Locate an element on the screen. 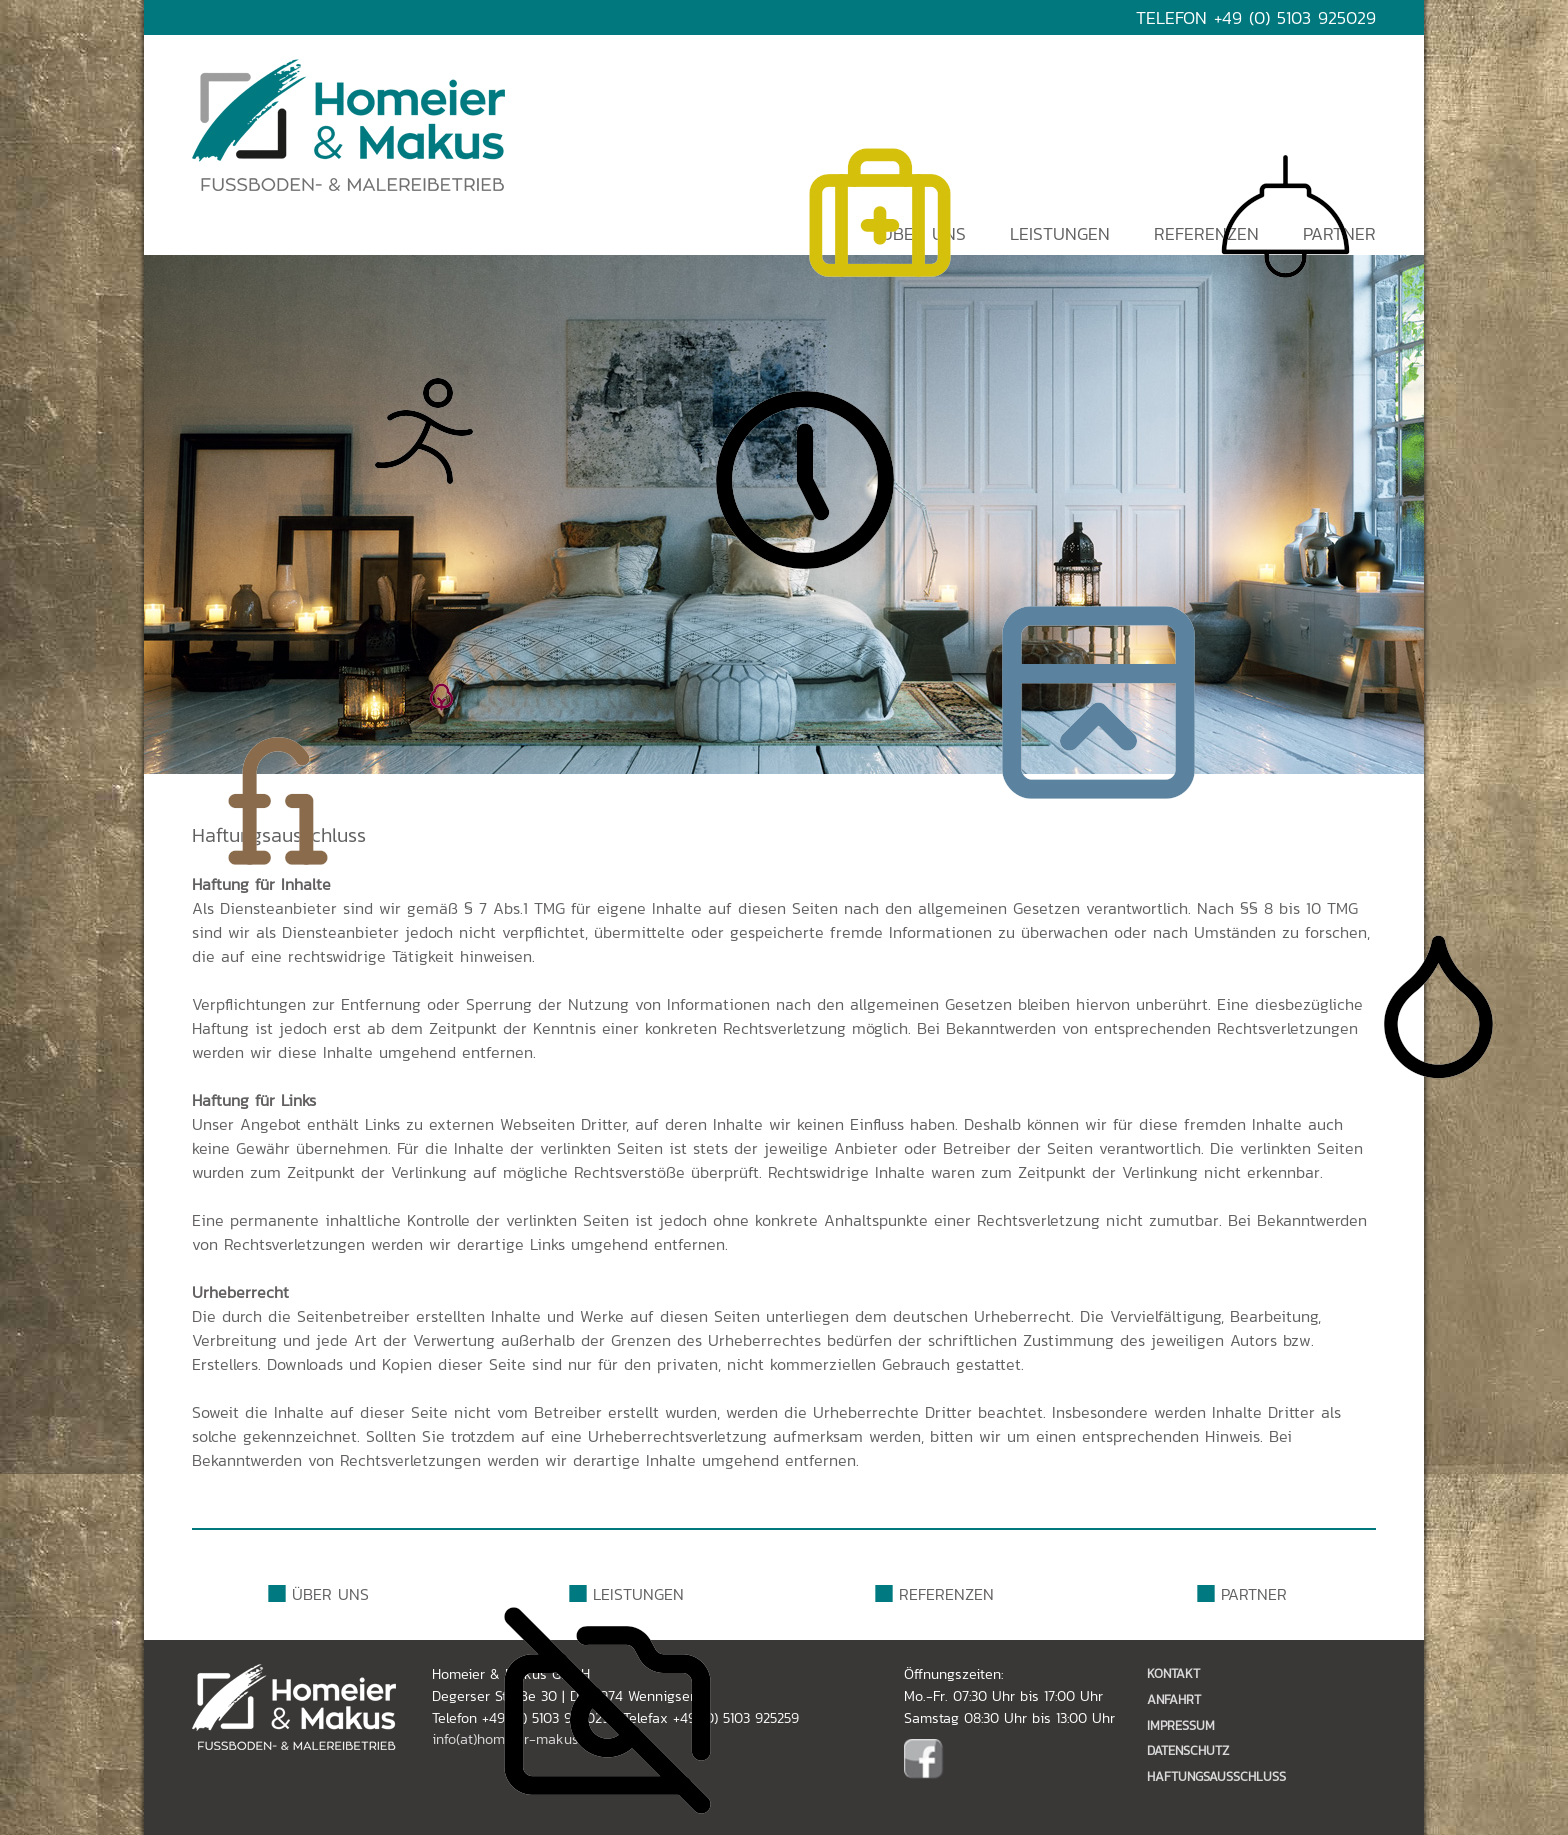  toggle pendant light on/off is located at coordinates (1285, 223).